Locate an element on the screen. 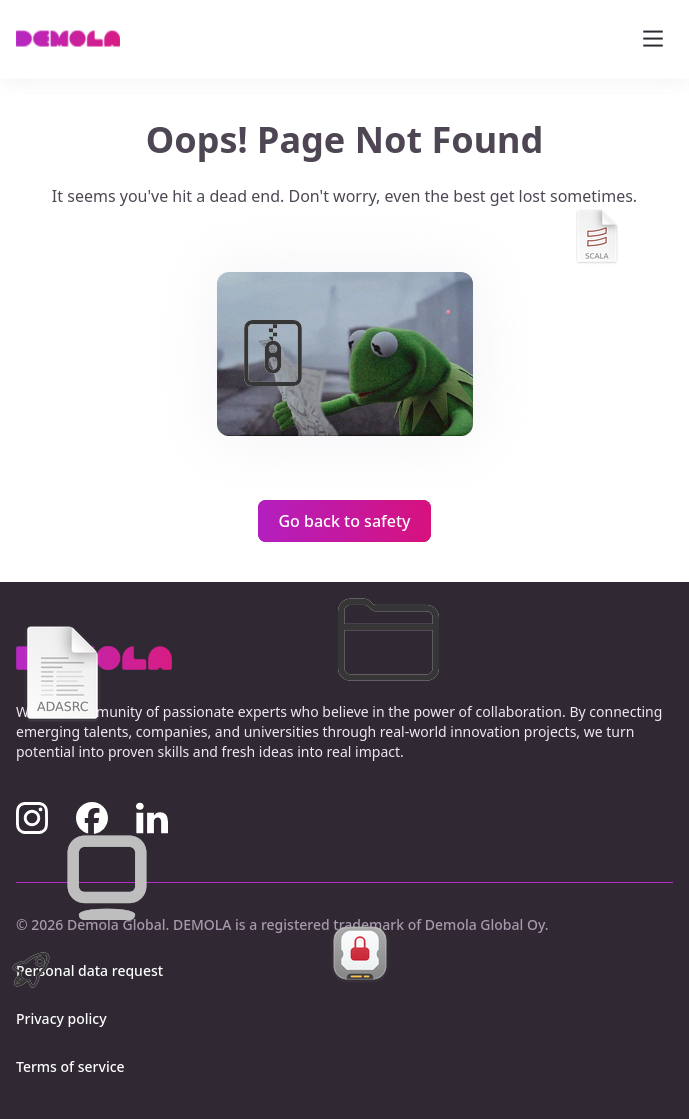  open sound and audio preferences is located at coordinates (425, 281).